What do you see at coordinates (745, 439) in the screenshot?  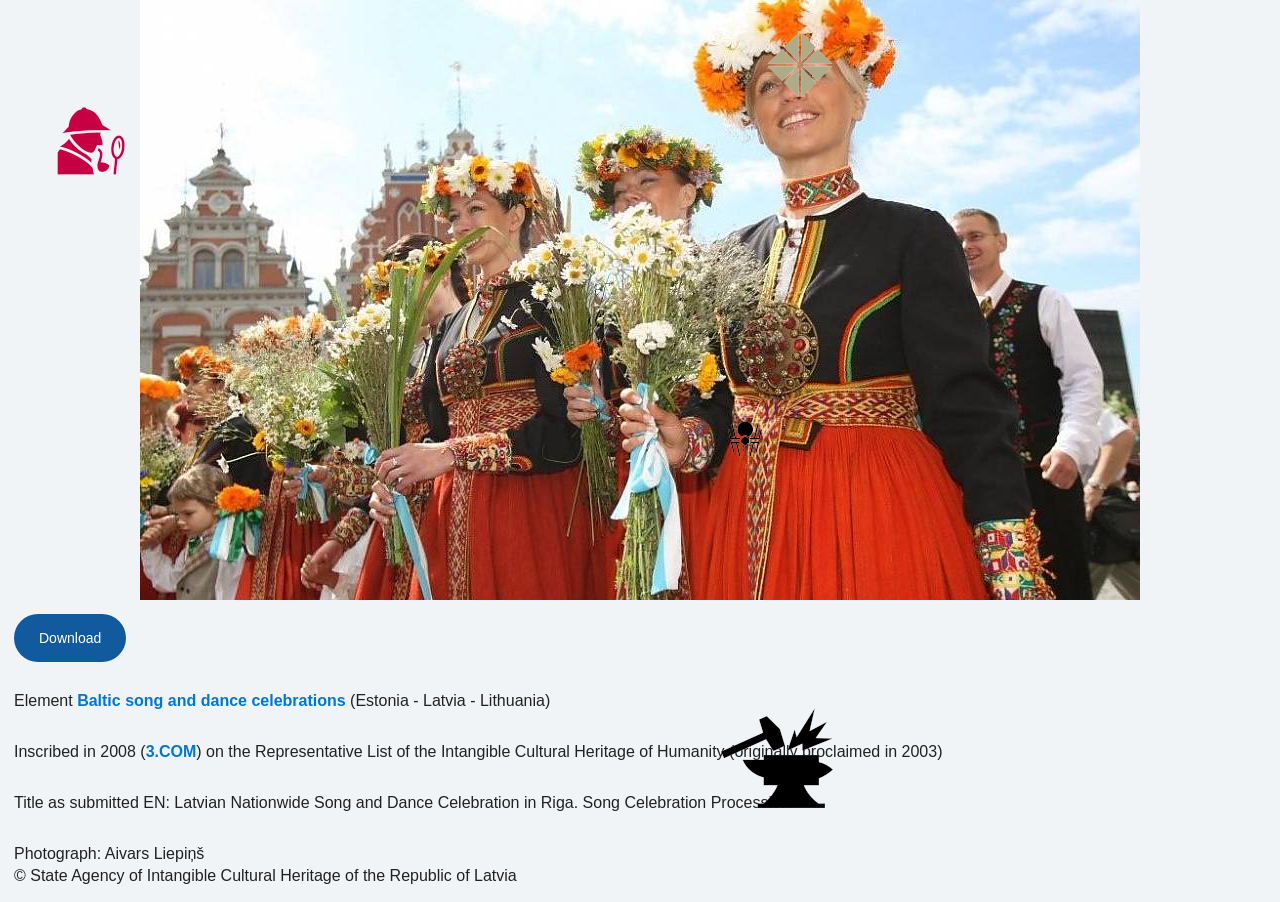 I see `spider enemy or creature in a game interface` at bounding box center [745, 439].